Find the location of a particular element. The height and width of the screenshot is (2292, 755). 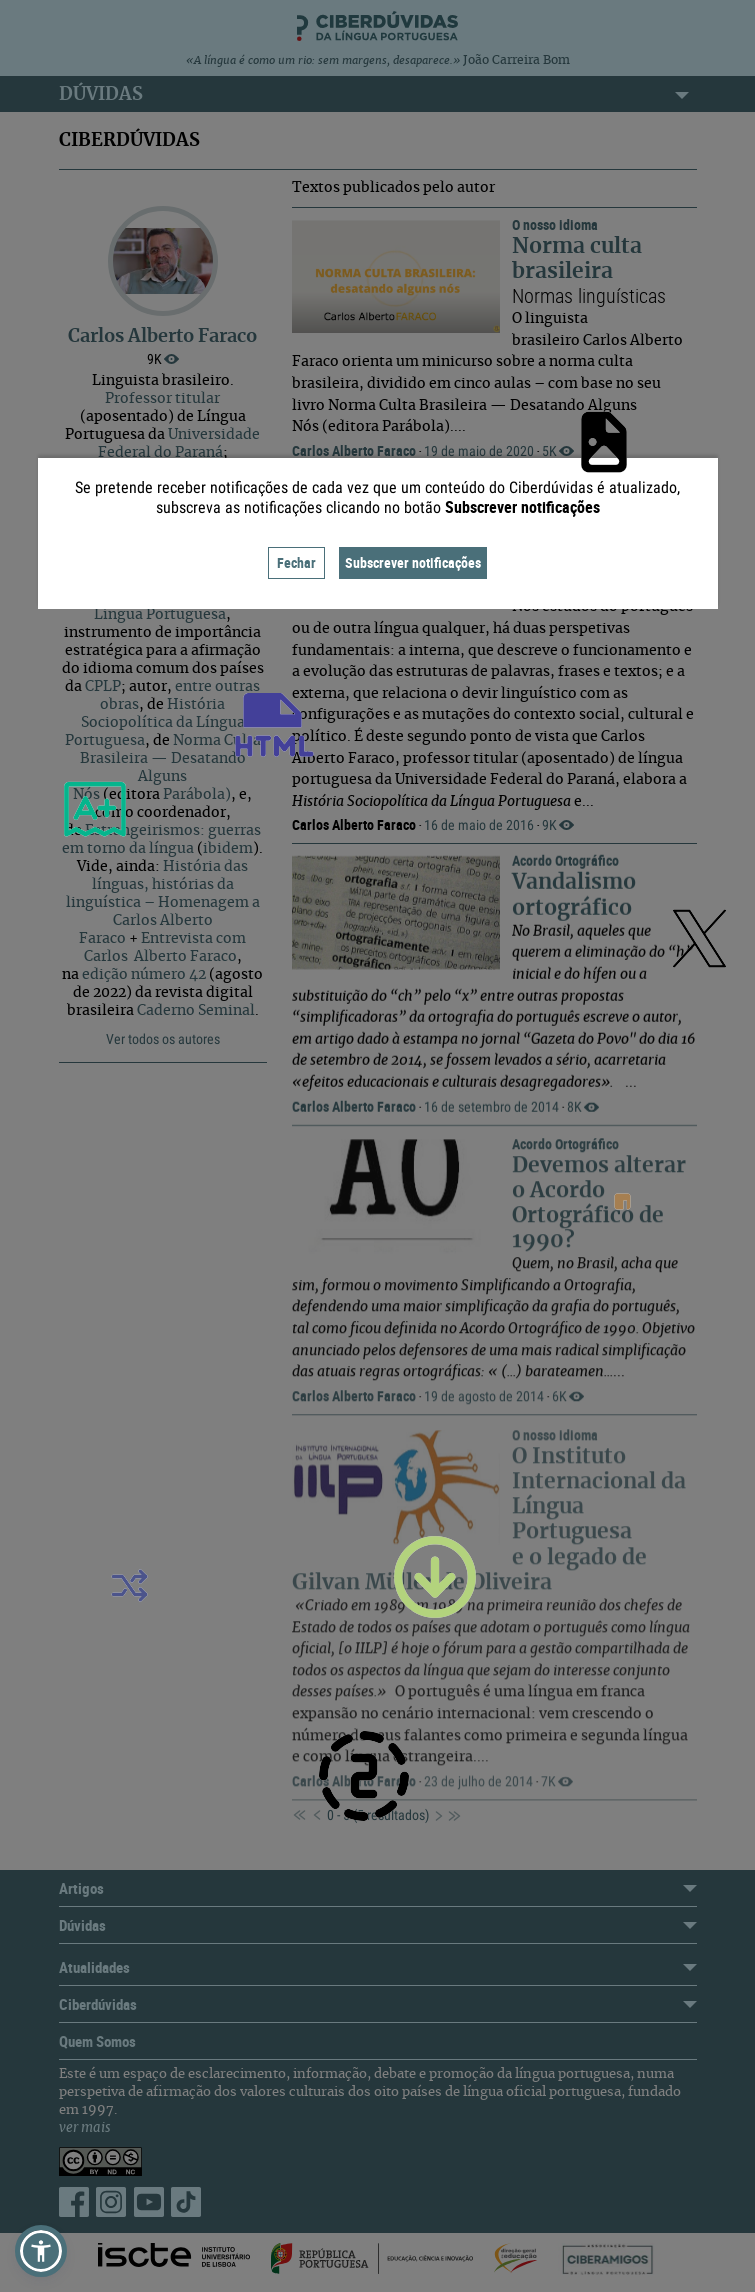

shuffle or randomize content is located at coordinates (129, 1585).